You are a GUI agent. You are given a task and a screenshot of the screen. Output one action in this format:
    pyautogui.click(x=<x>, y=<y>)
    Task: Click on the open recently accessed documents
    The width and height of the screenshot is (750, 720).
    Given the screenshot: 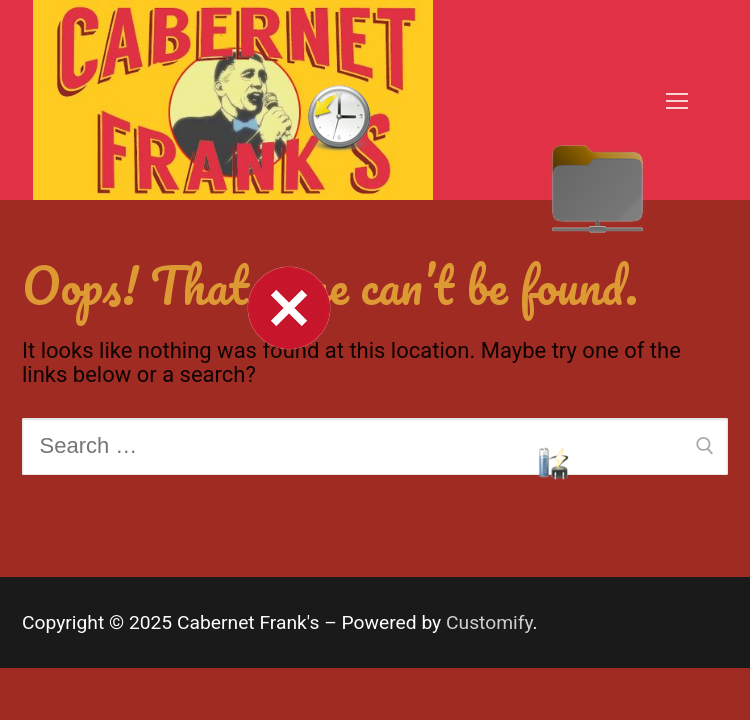 What is the action you would take?
    pyautogui.click(x=340, y=116)
    